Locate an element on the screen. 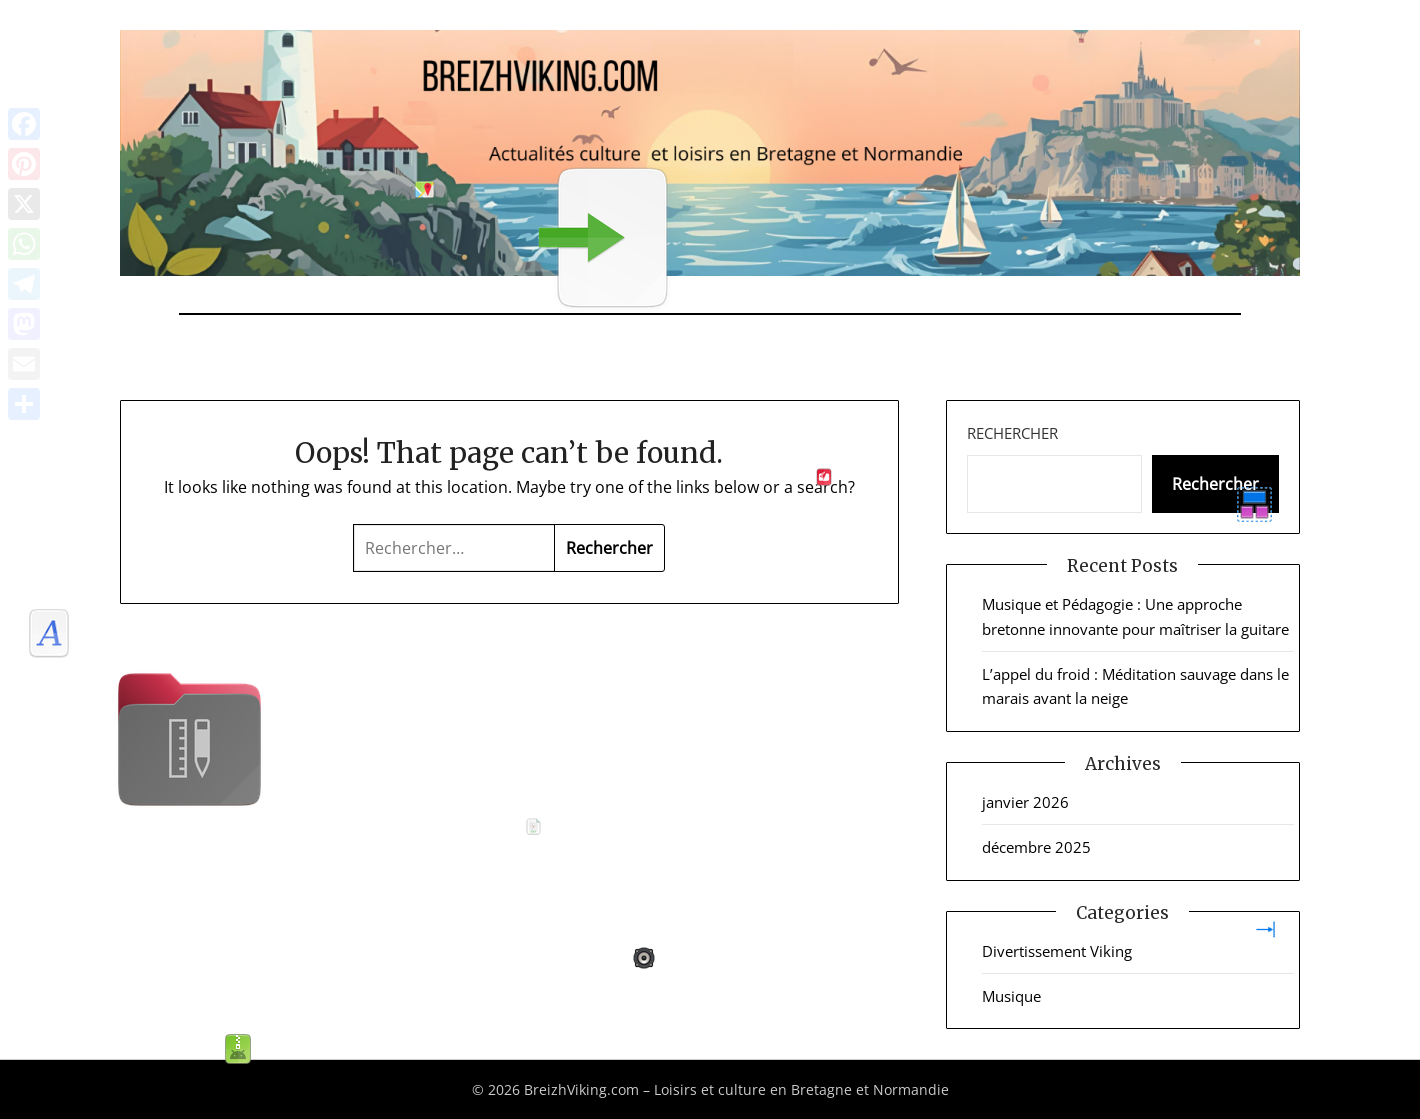 Image resolution: width=1420 pixels, height=1119 pixels. go to the last item or page is located at coordinates (1265, 929).